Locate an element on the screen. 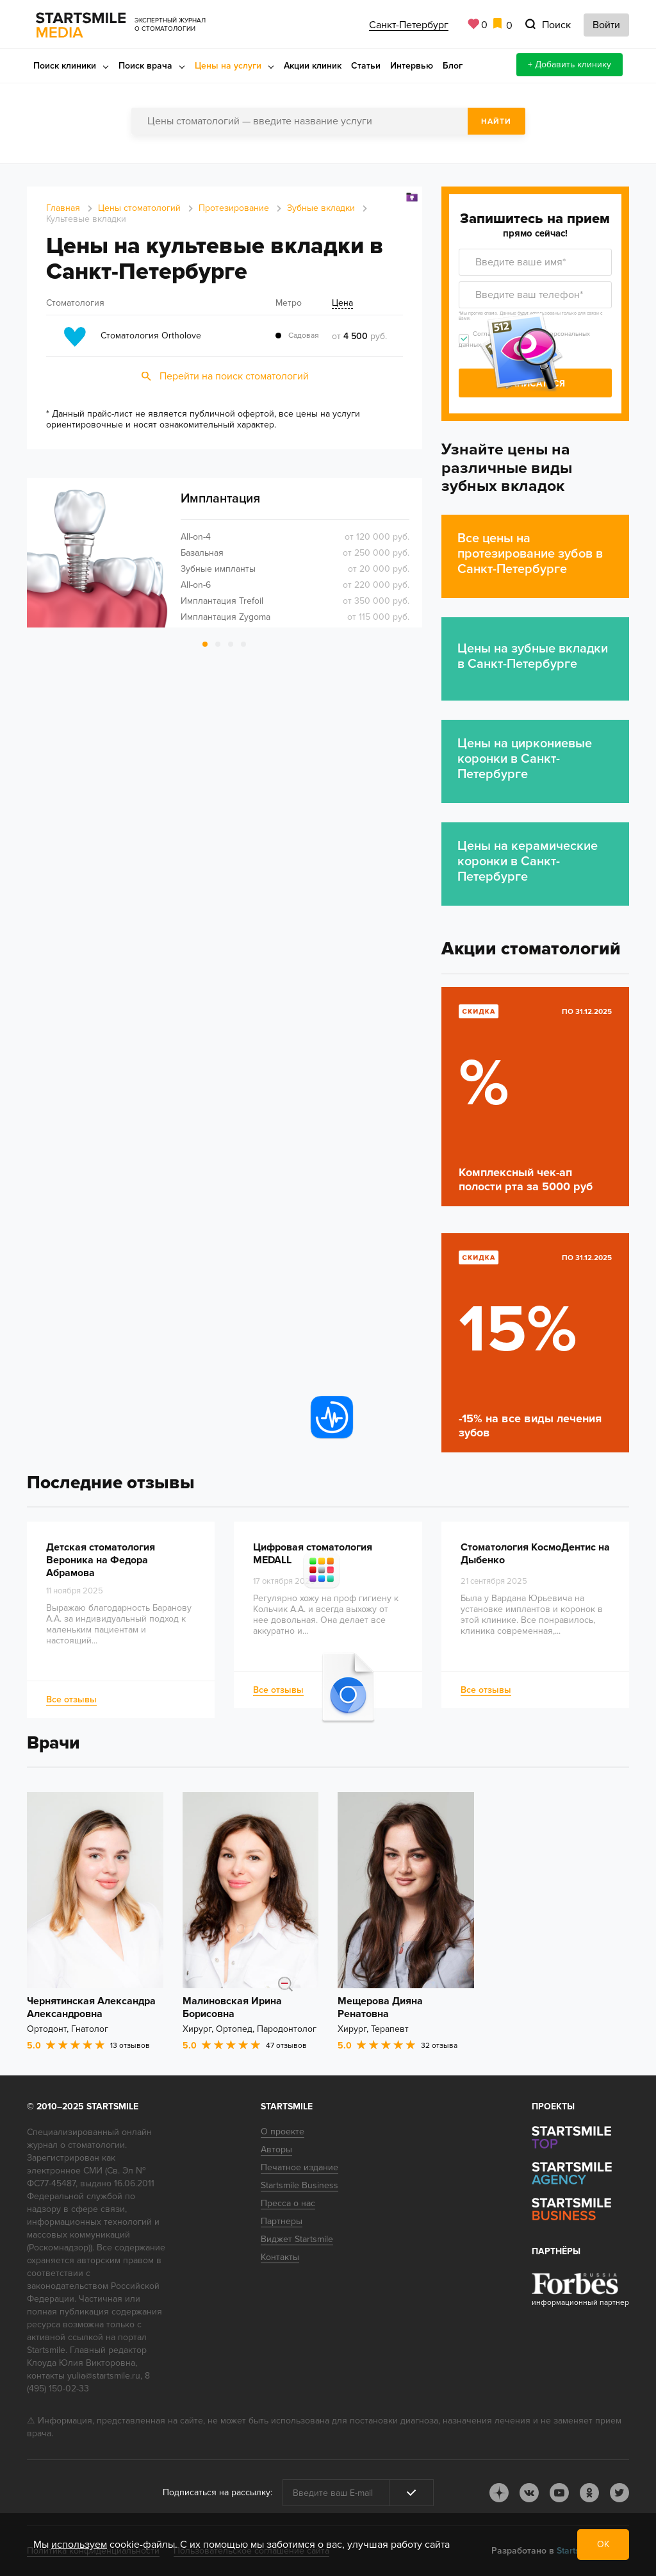 The width and height of the screenshot is (656, 2576). open the app launcher to view all applications is located at coordinates (322, 1570).